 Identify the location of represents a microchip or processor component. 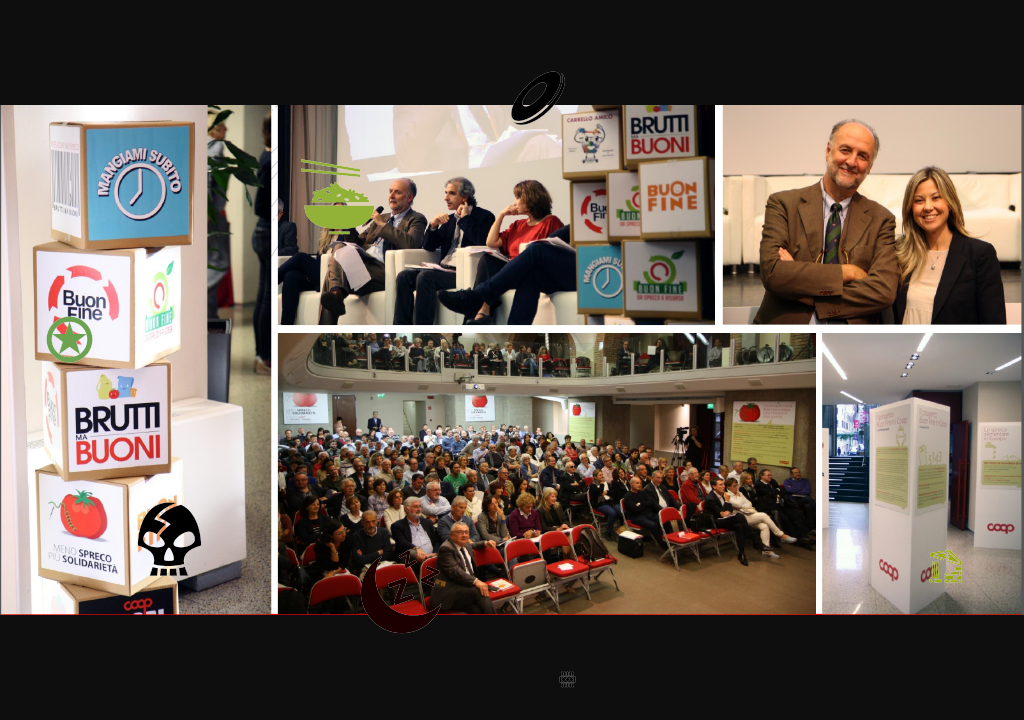
(567, 679).